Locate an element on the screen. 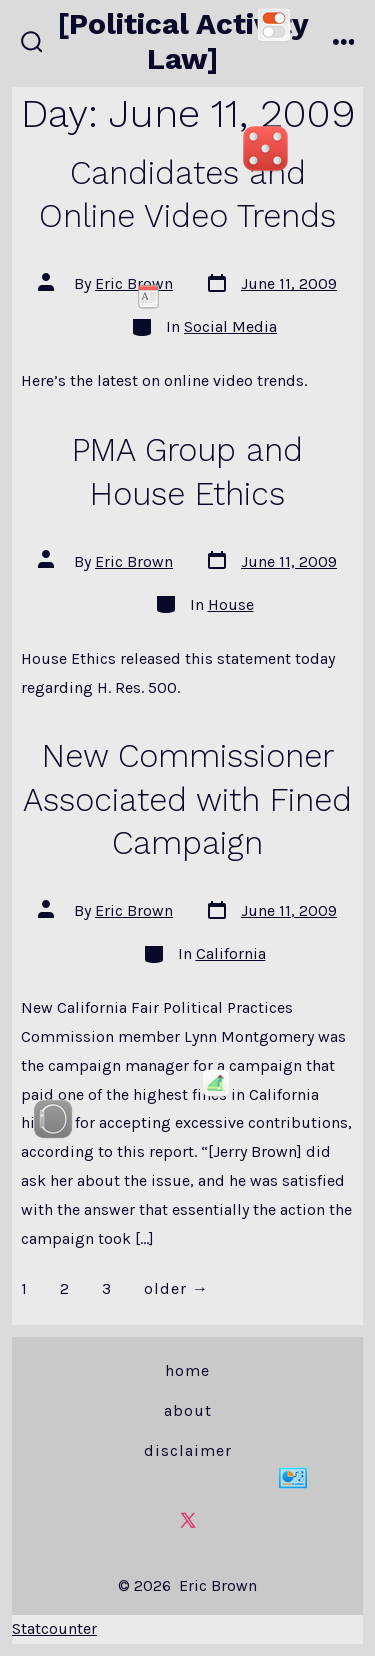 This screenshot has width=375, height=1656. open gnome tweaks to customize desktop settings is located at coordinates (274, 25).